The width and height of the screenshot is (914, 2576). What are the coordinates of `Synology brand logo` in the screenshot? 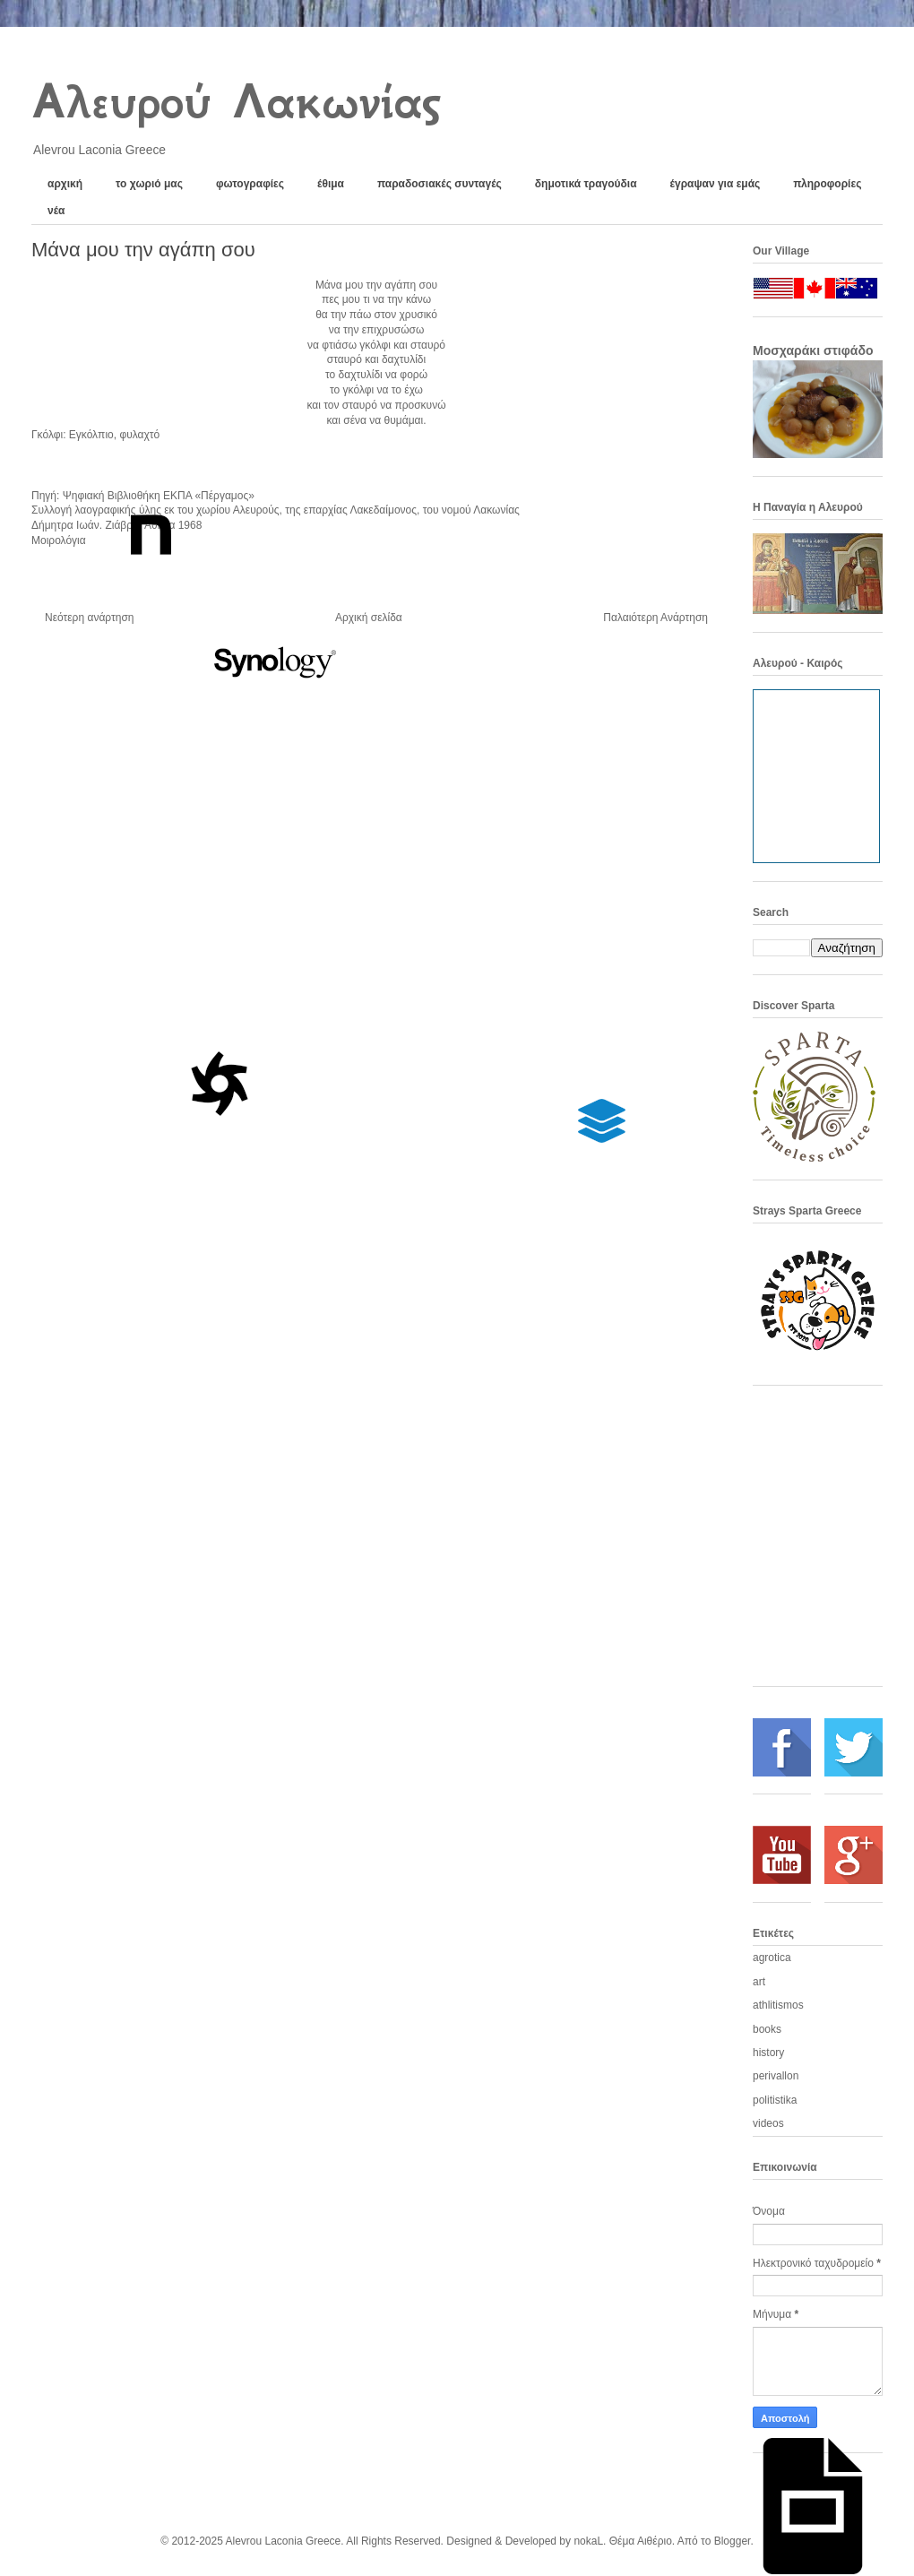 It's located at (275, 662).